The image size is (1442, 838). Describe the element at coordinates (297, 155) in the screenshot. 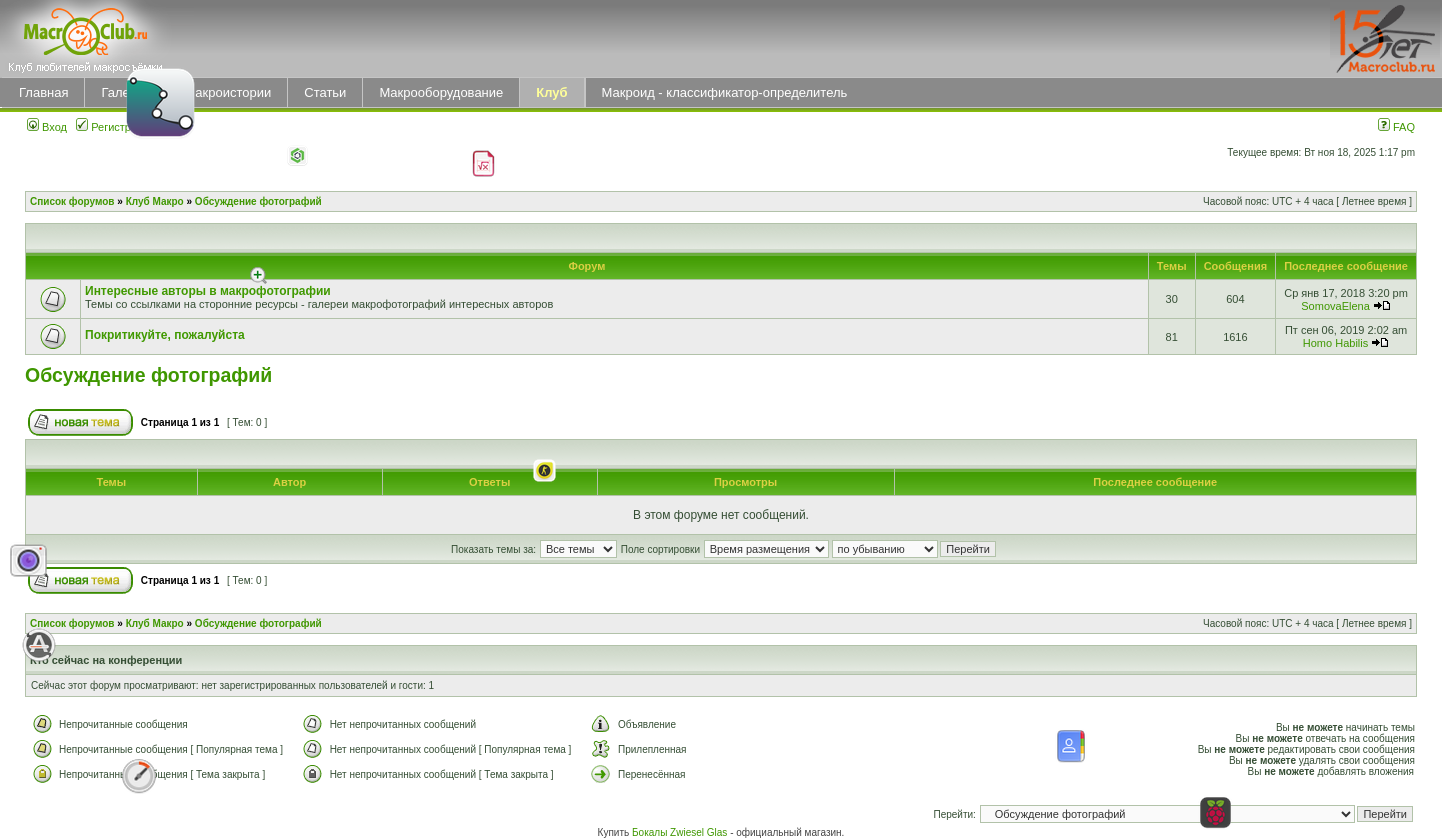

I see `open onshape CAD application` at that location.